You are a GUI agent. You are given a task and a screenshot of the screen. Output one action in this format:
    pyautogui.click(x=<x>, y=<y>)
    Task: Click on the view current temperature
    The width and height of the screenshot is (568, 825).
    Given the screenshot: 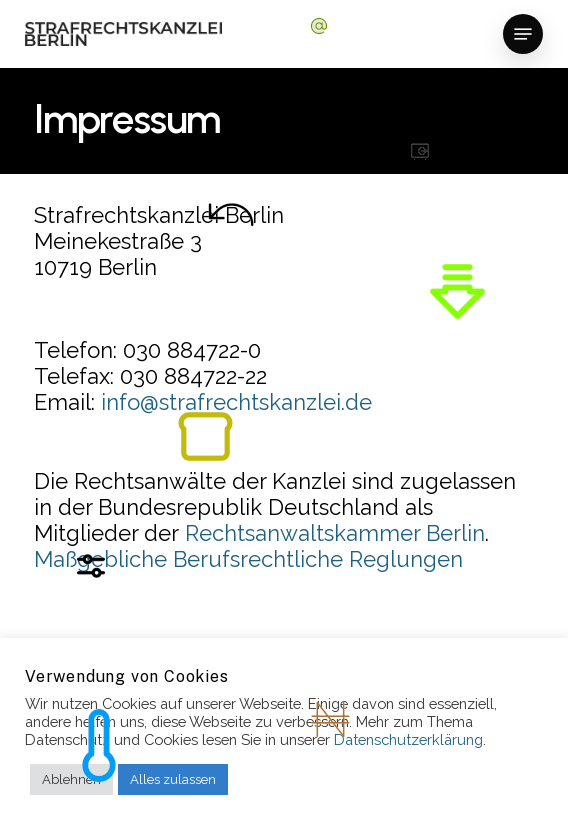 What is the action you would take?
    pyautogui.click(x=100, y=745)
    